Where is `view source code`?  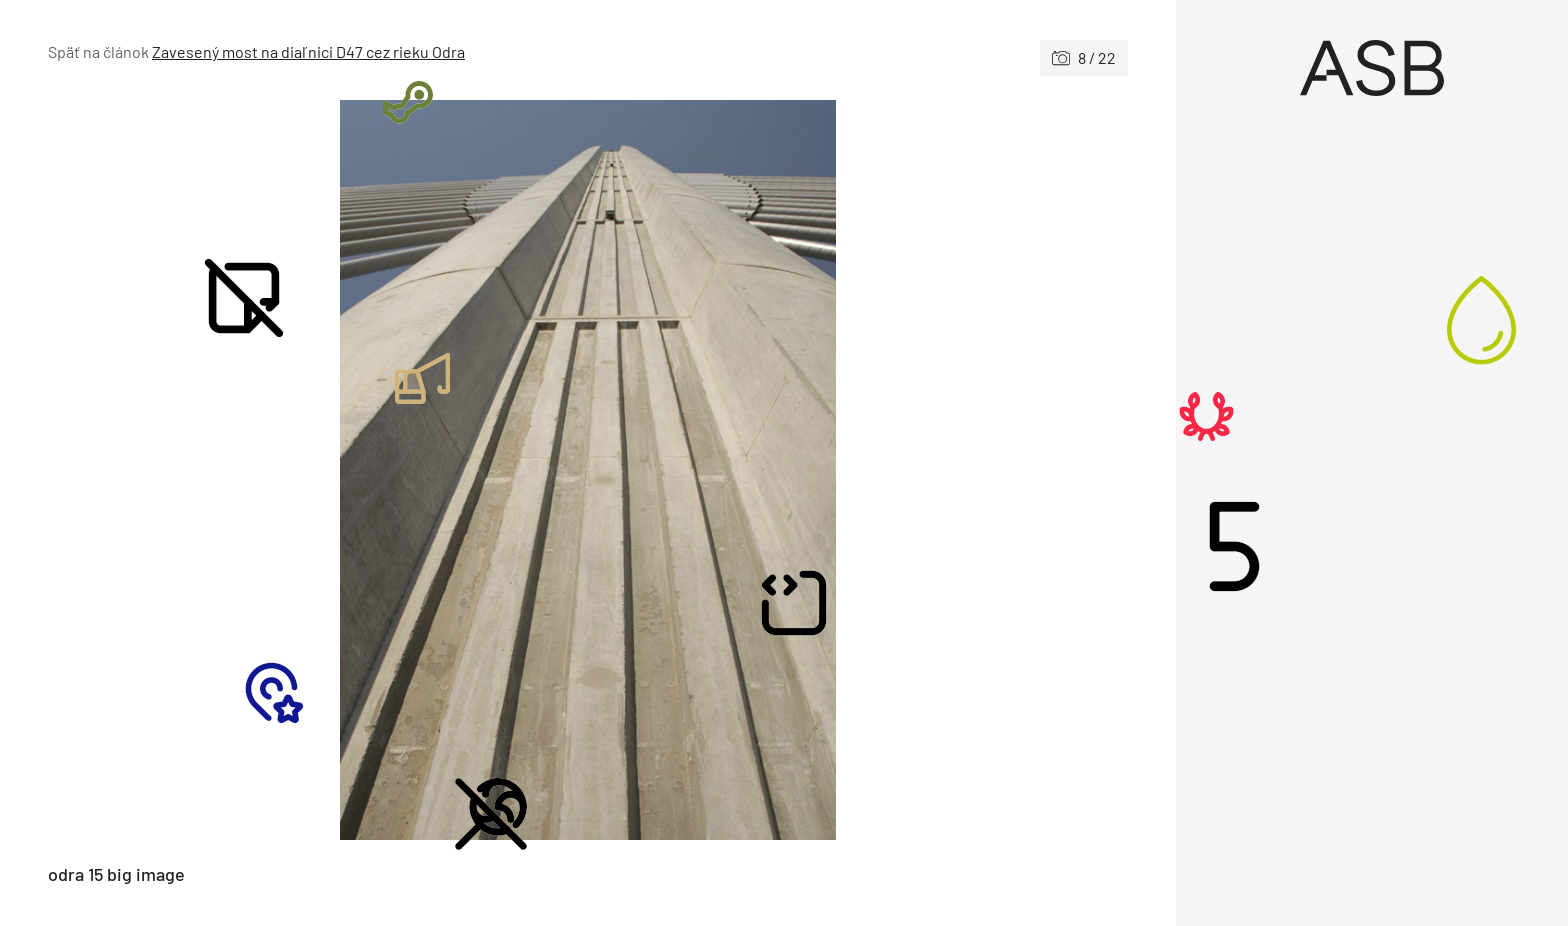 view source code is located at coordinates (794, 603).